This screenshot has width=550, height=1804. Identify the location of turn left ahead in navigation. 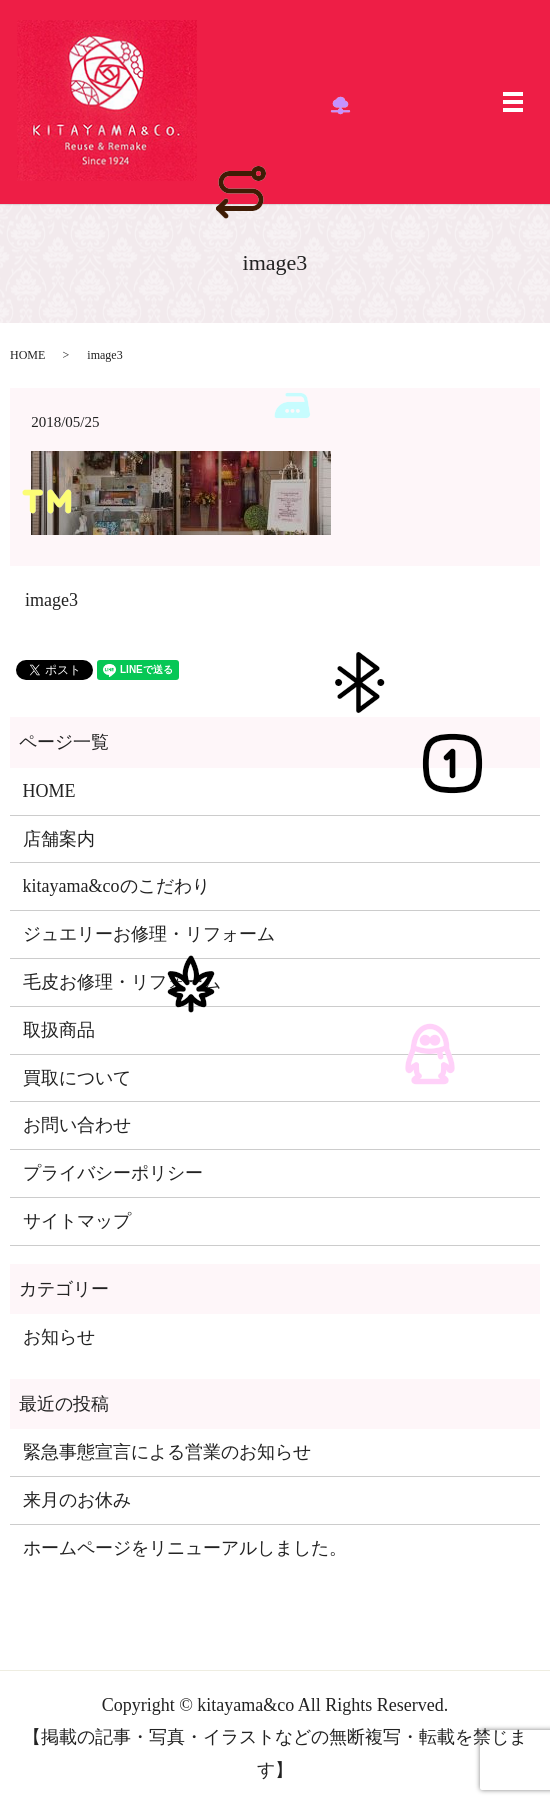
(241, 191).